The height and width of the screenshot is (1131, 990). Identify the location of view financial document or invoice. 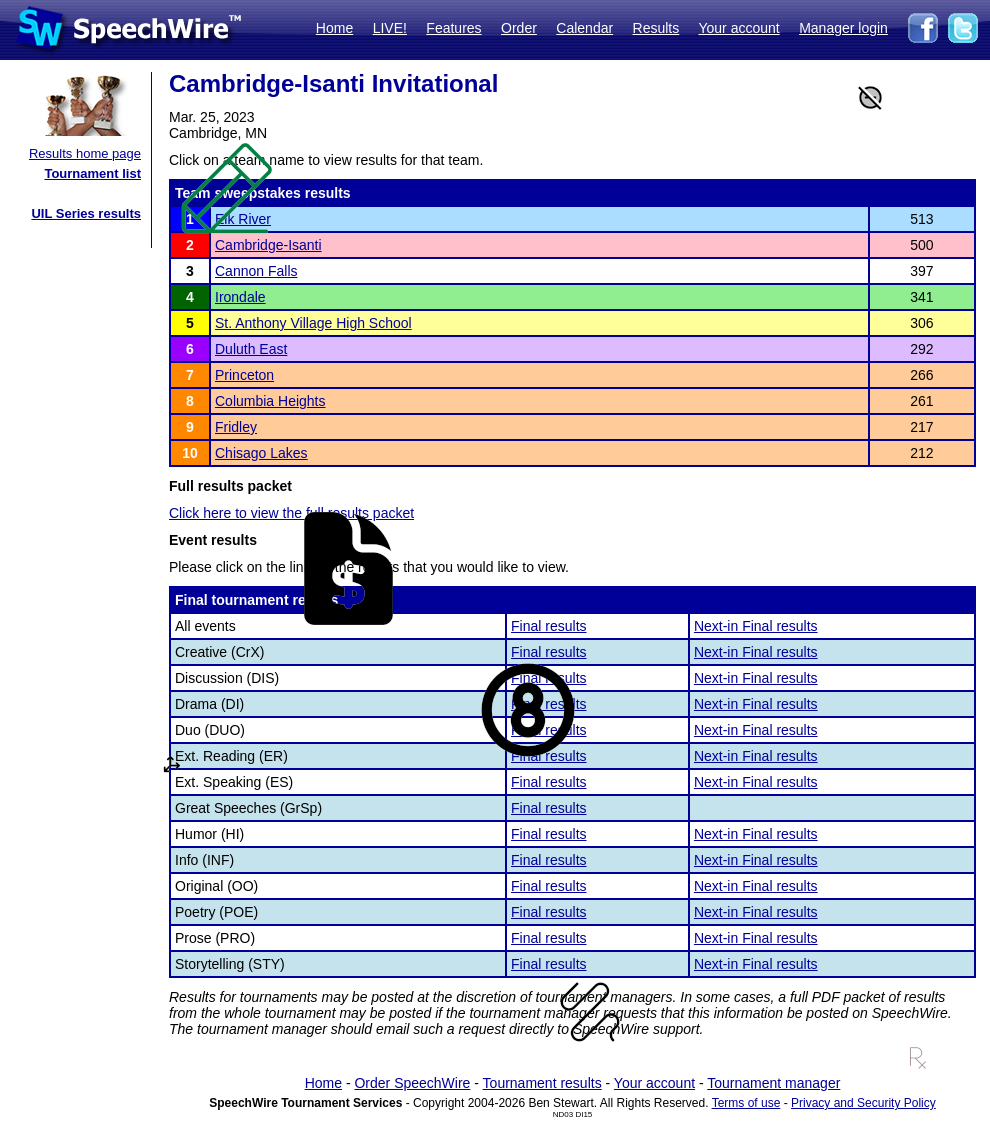
(348, 568).